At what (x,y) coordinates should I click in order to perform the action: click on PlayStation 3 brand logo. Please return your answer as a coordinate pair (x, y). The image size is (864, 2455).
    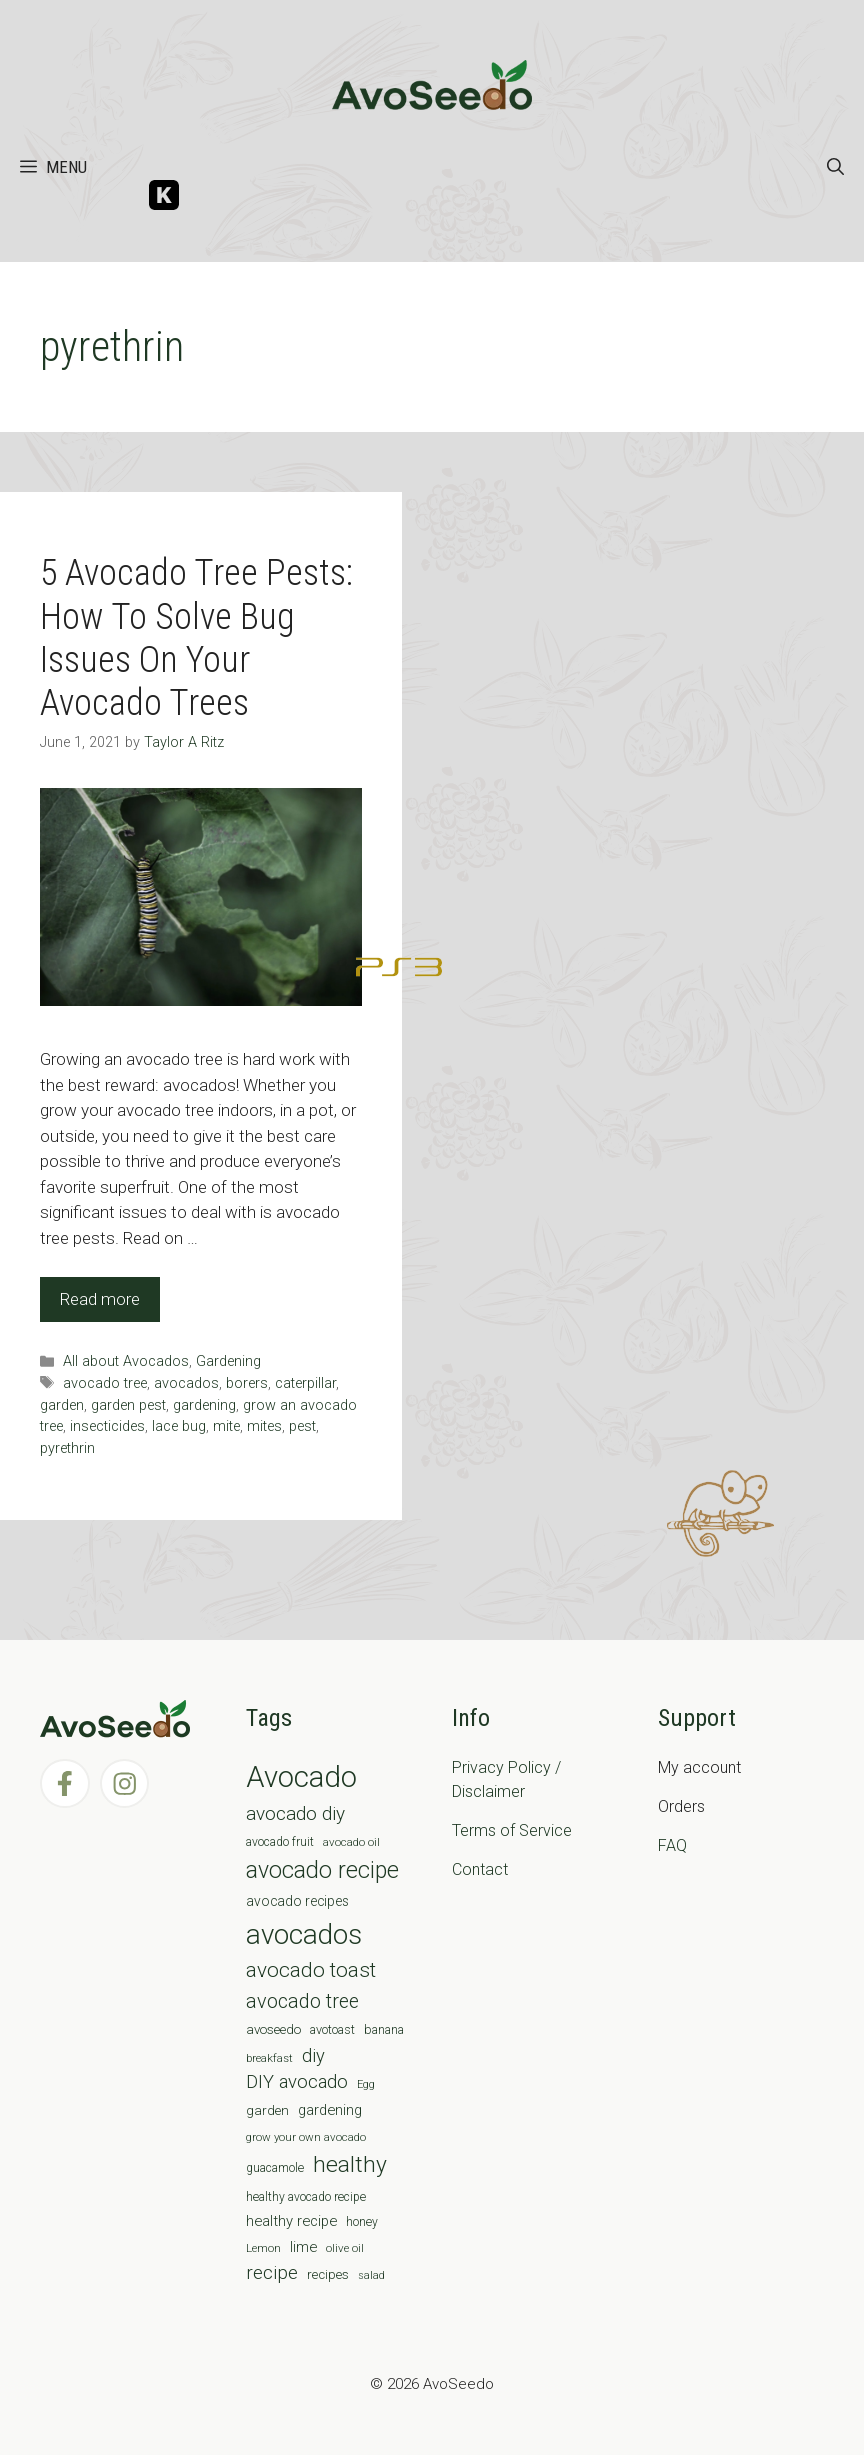
    Looking at the image, I should click on (399, 967).